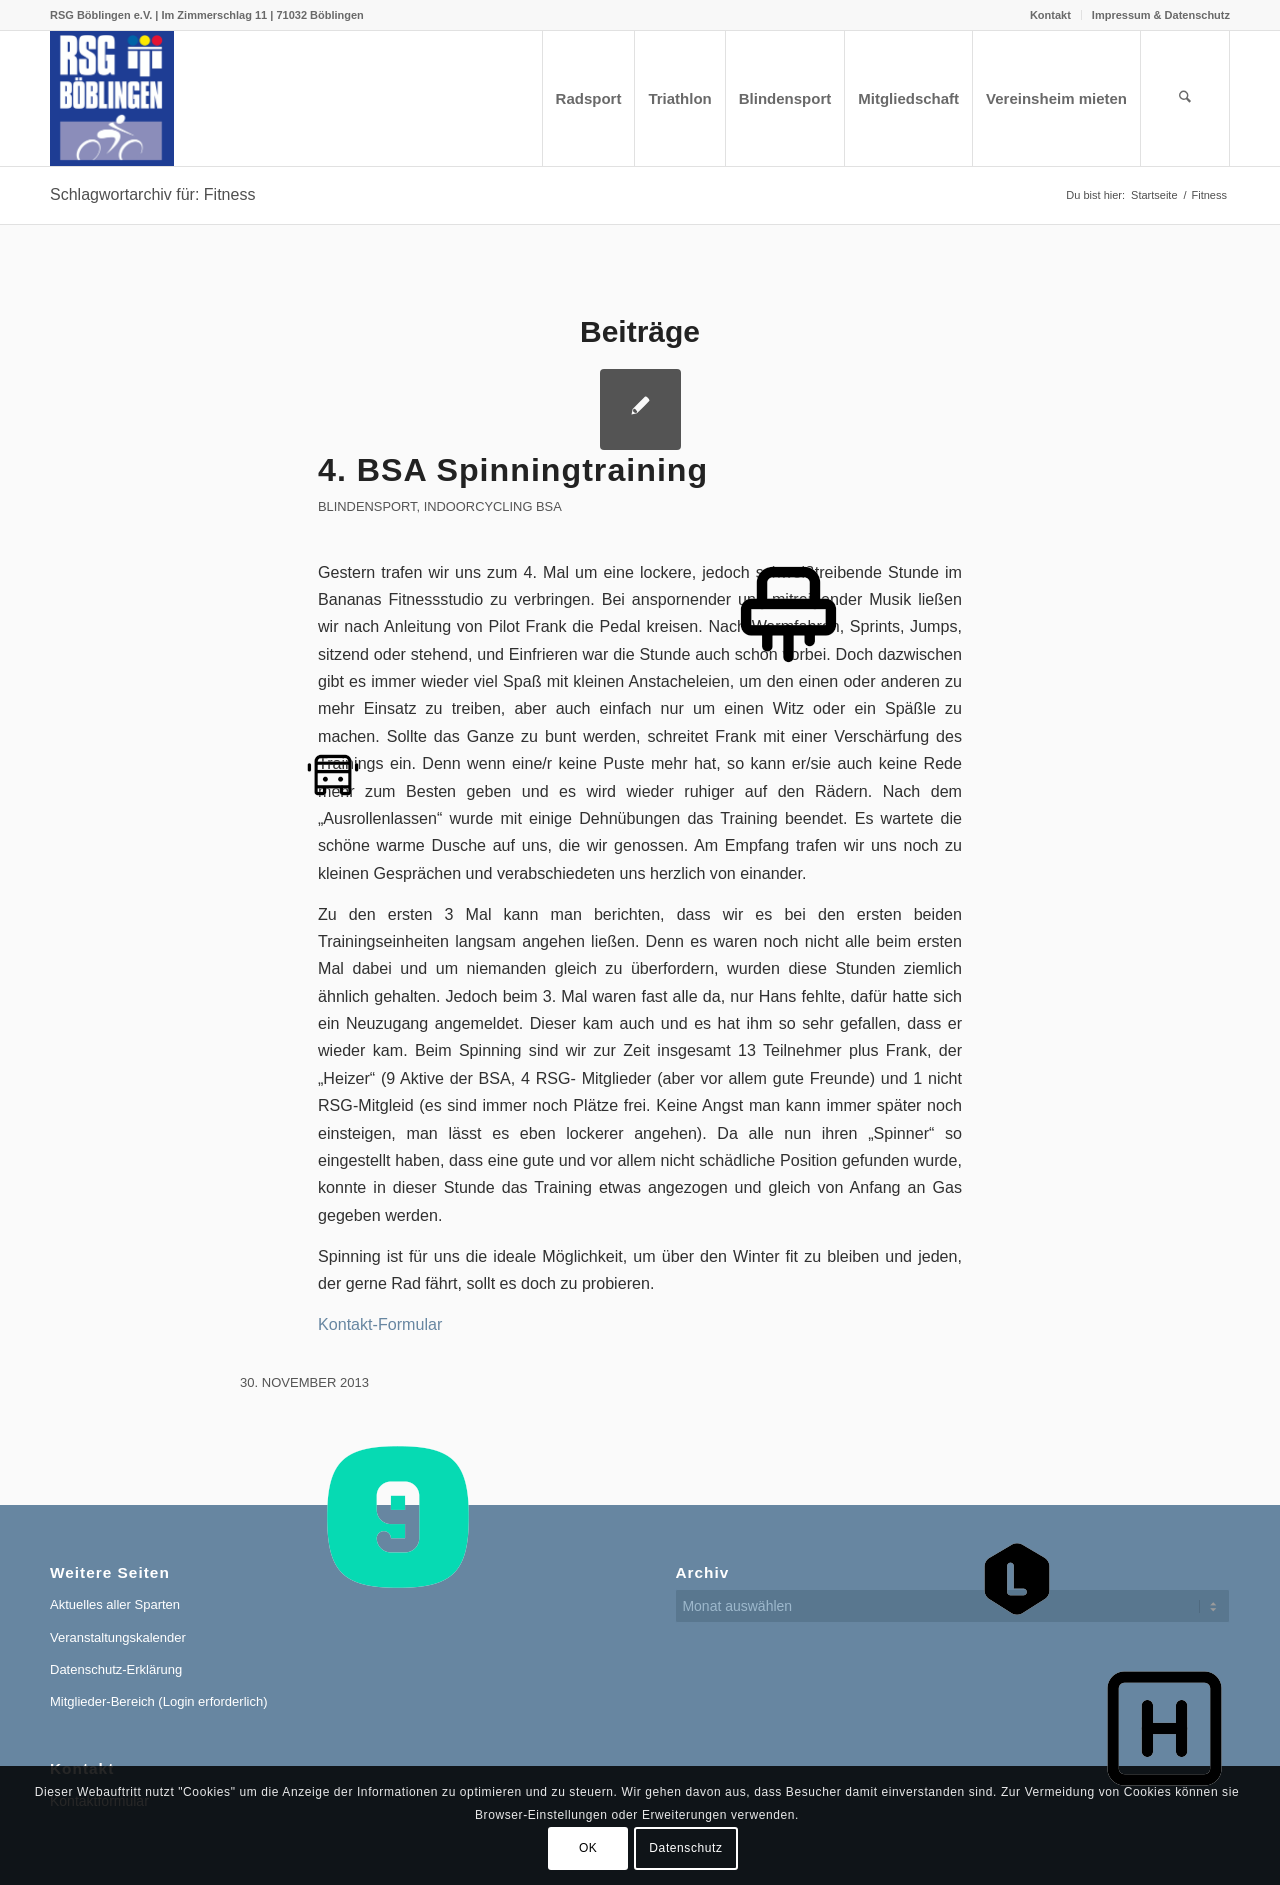 The height and width of the screenshot is (1885, 1280). What do you see at coordinates (333, 775) in the screenshot?
I see `view public transit options` at bounding box center [333, 775].